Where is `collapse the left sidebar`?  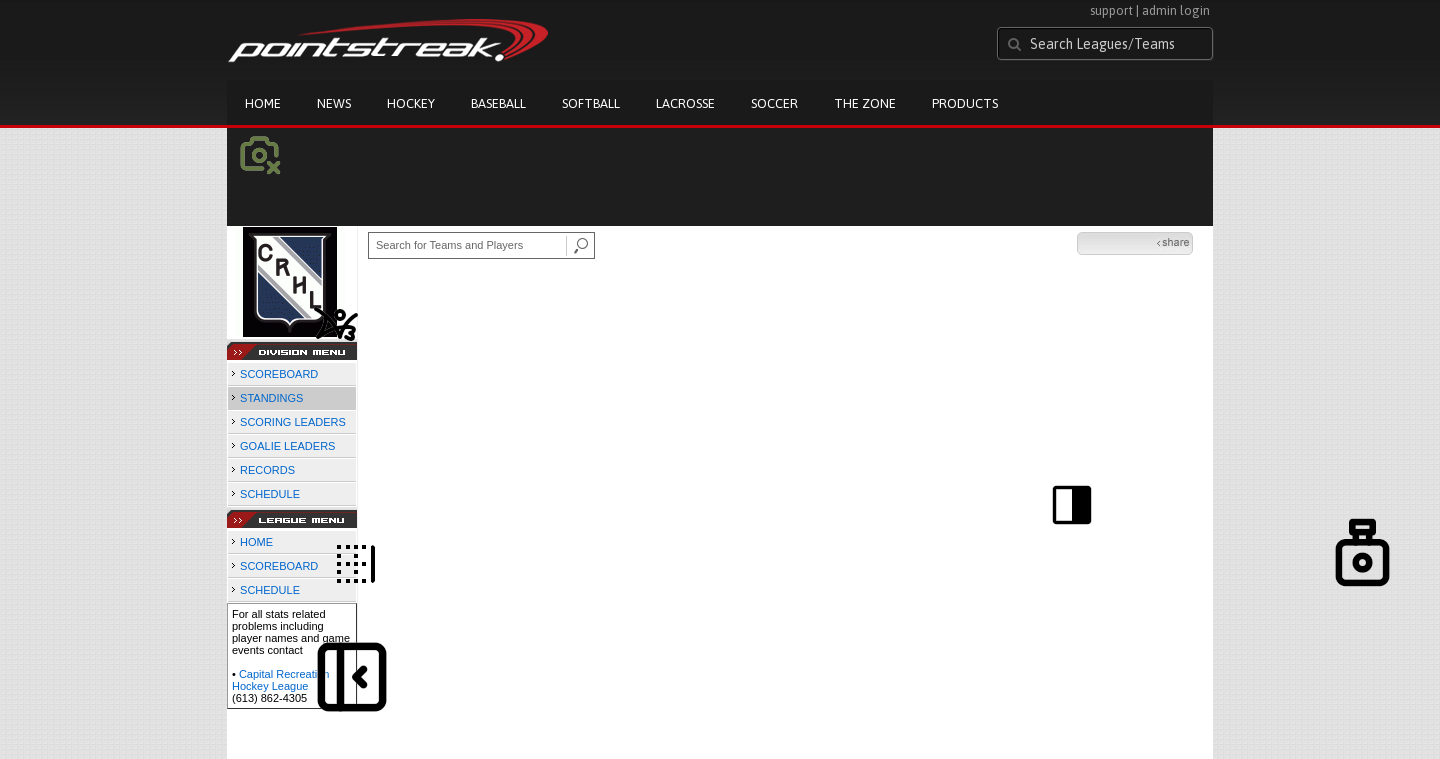
collapse the left sidebar is located at coordinates (352, 677).